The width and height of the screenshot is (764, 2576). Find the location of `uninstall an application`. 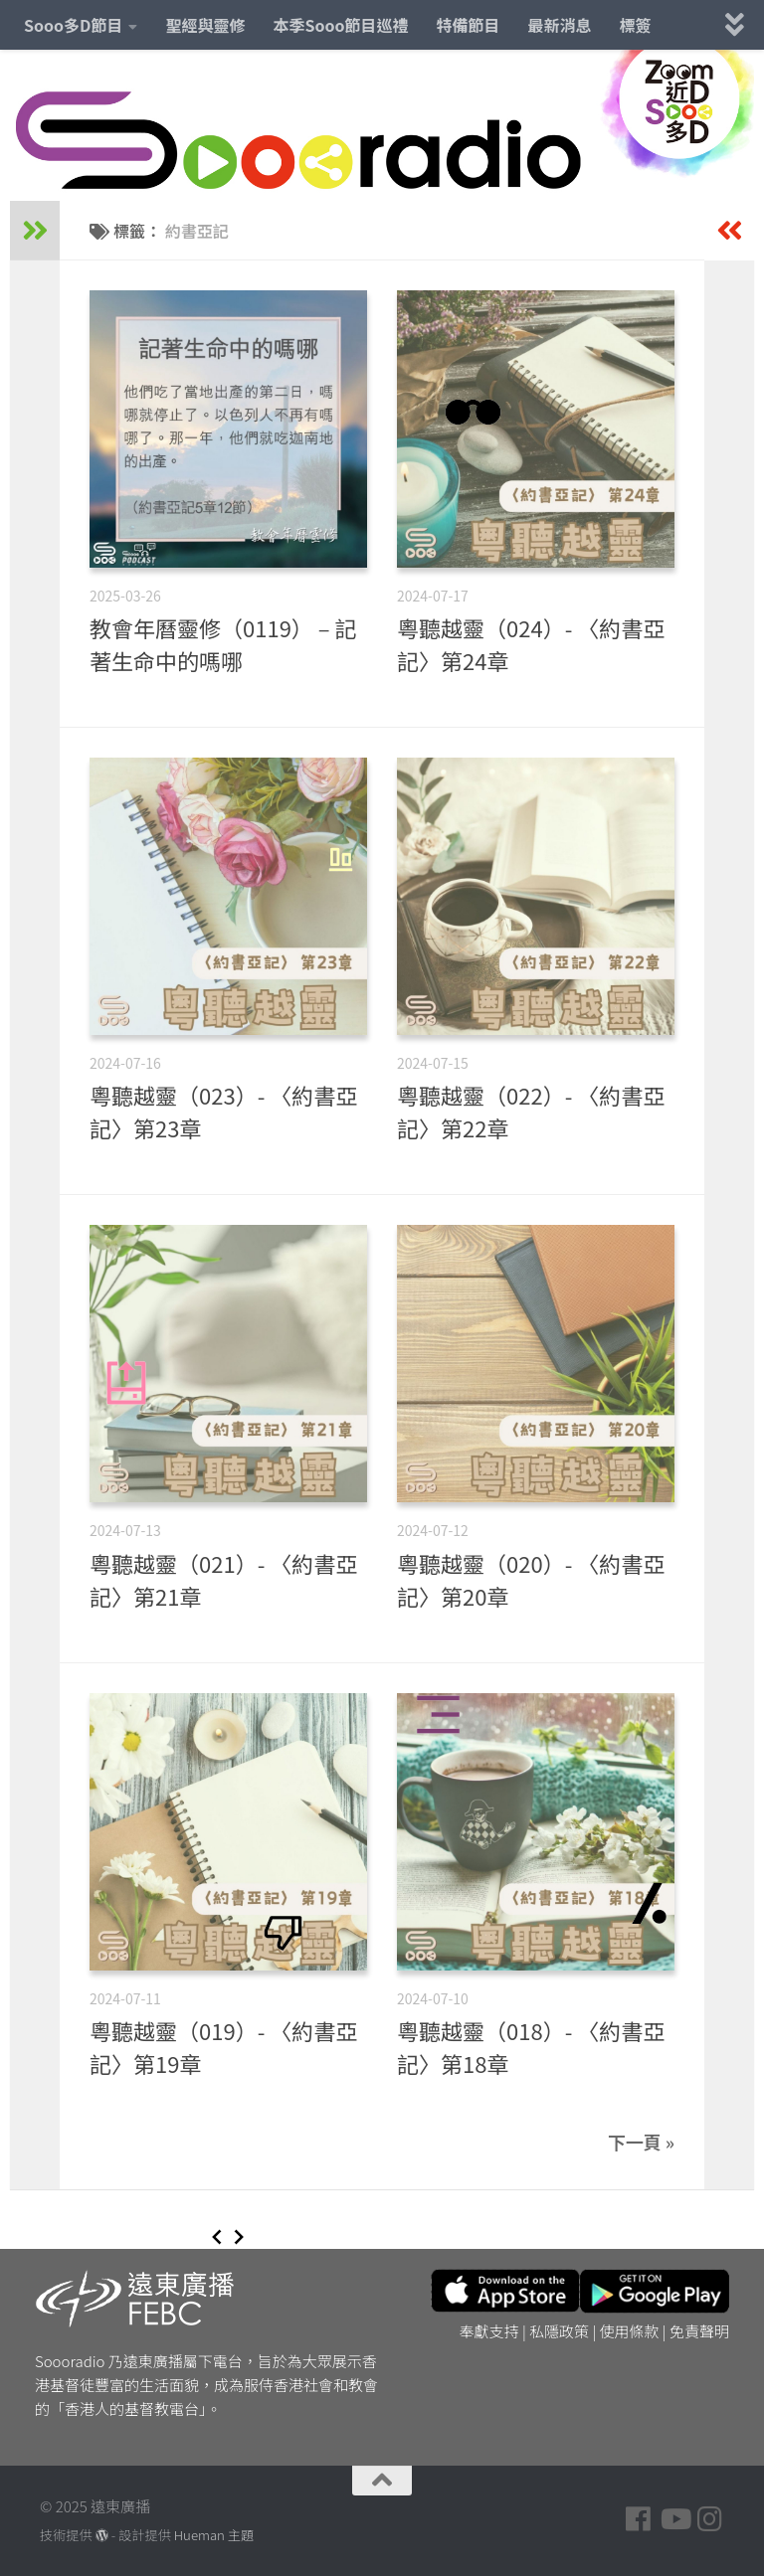

uninstall an application is located at coordinates (126, 1383).